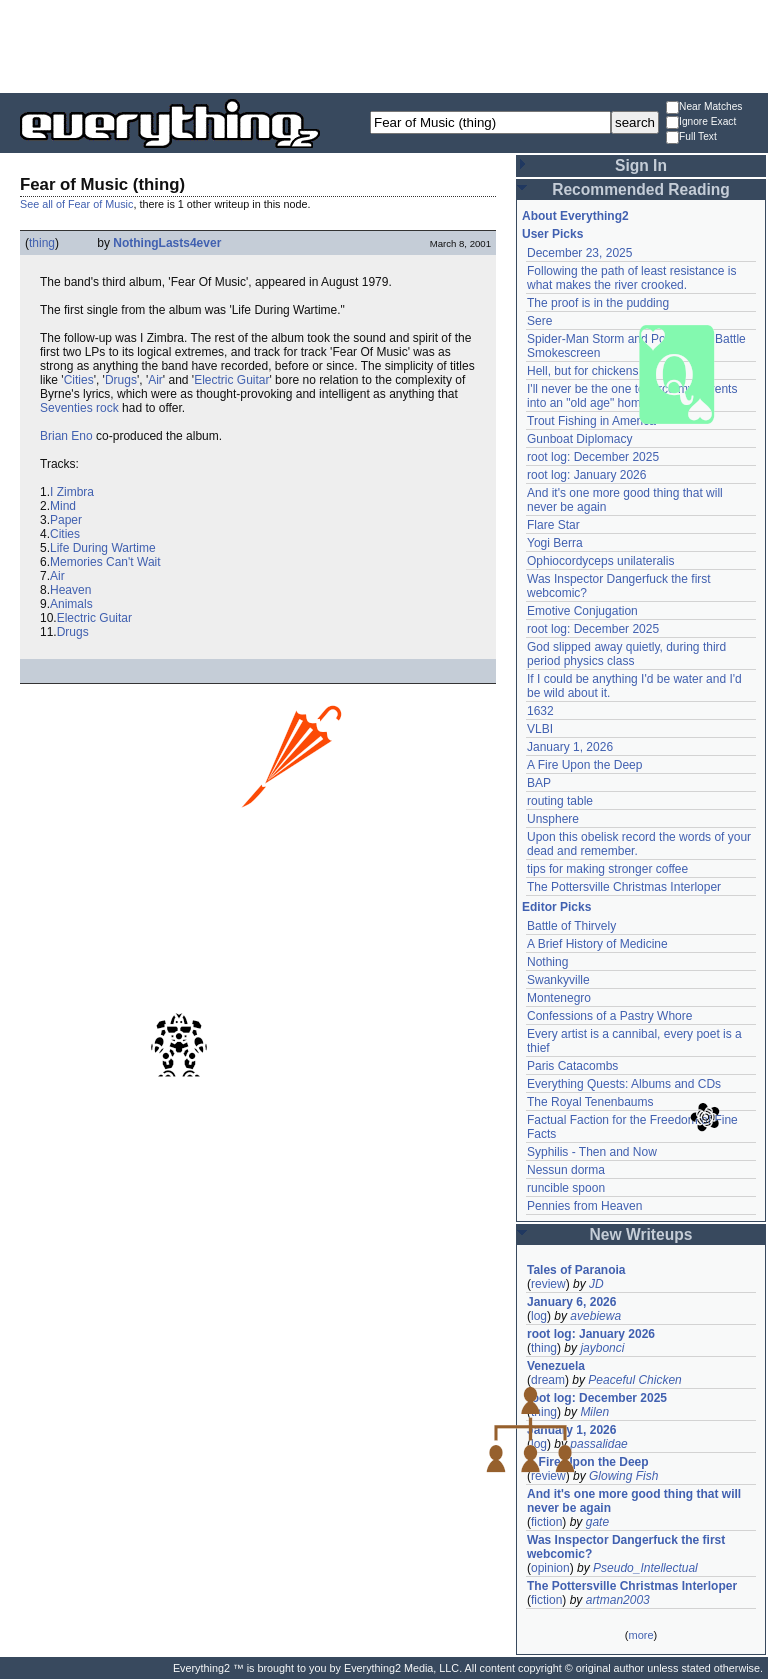 This screenshot has height=1679, width=768. I want to click on view organizational hierarchy or team structure, so click(530, 1429).